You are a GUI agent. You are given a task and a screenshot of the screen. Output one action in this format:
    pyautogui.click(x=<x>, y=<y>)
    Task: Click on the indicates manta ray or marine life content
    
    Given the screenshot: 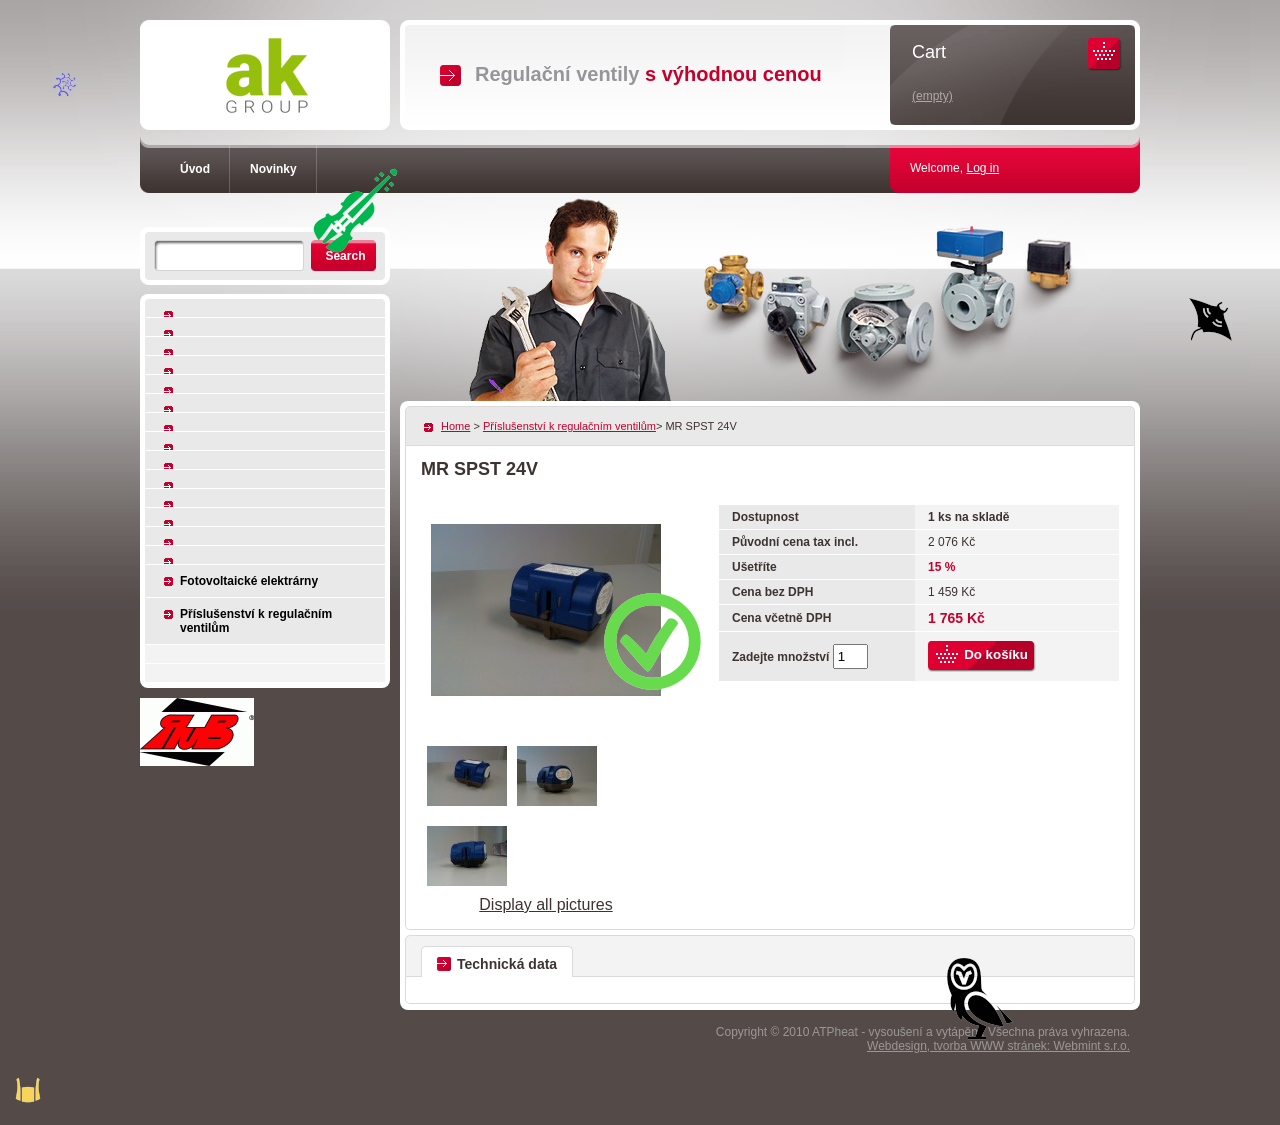 What is the action you would take?
    pyautogui.click(x=1210, y=319)
    